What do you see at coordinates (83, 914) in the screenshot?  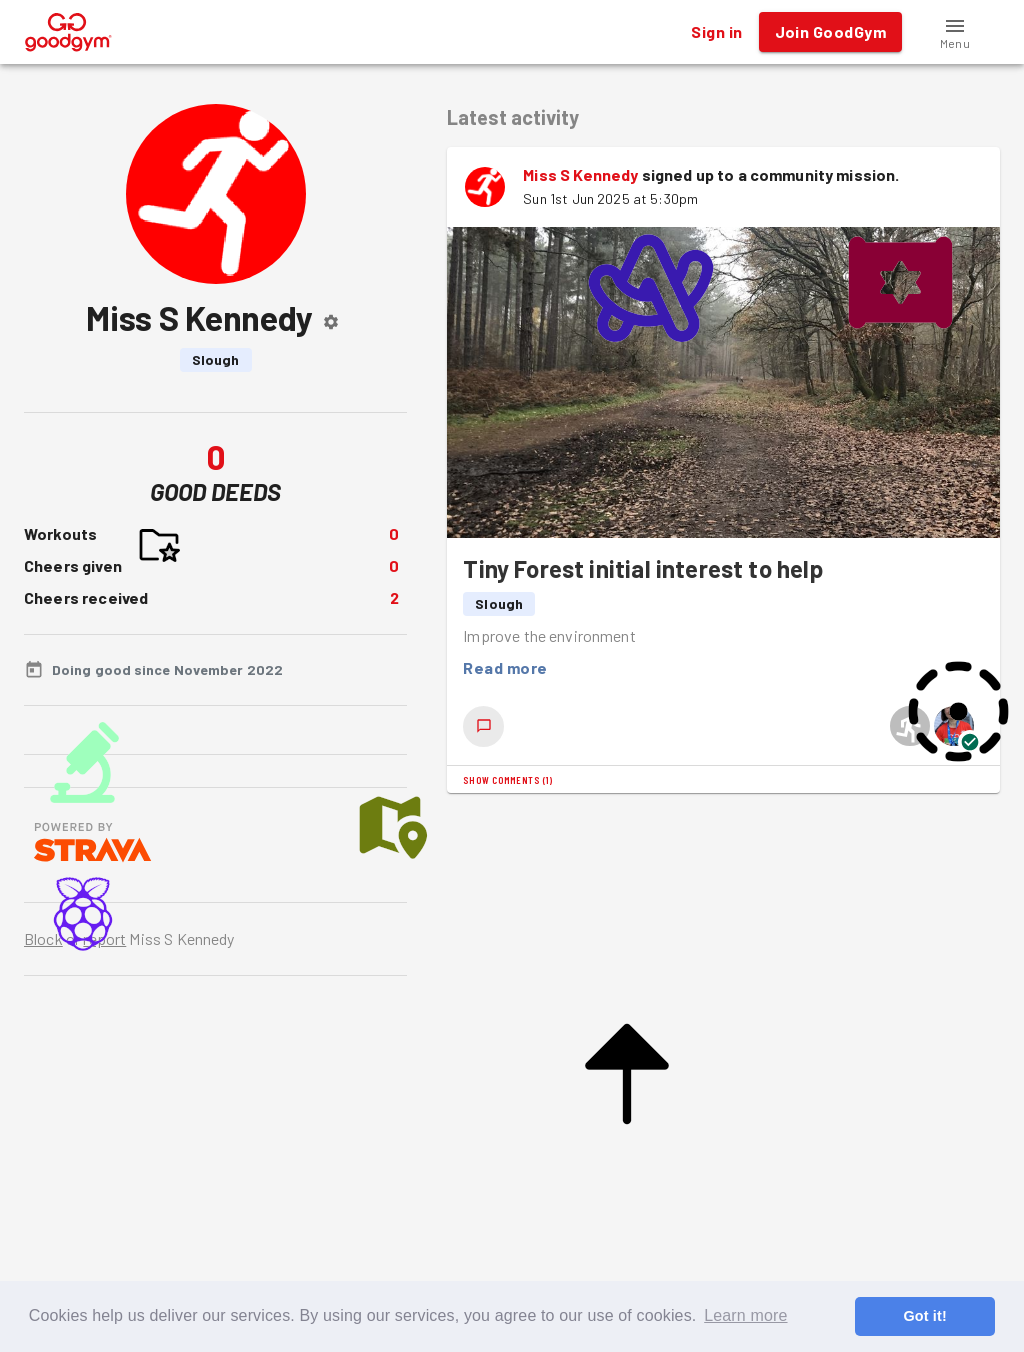 I see `raspberry pi brand logo` at bounding box center [83, 914].